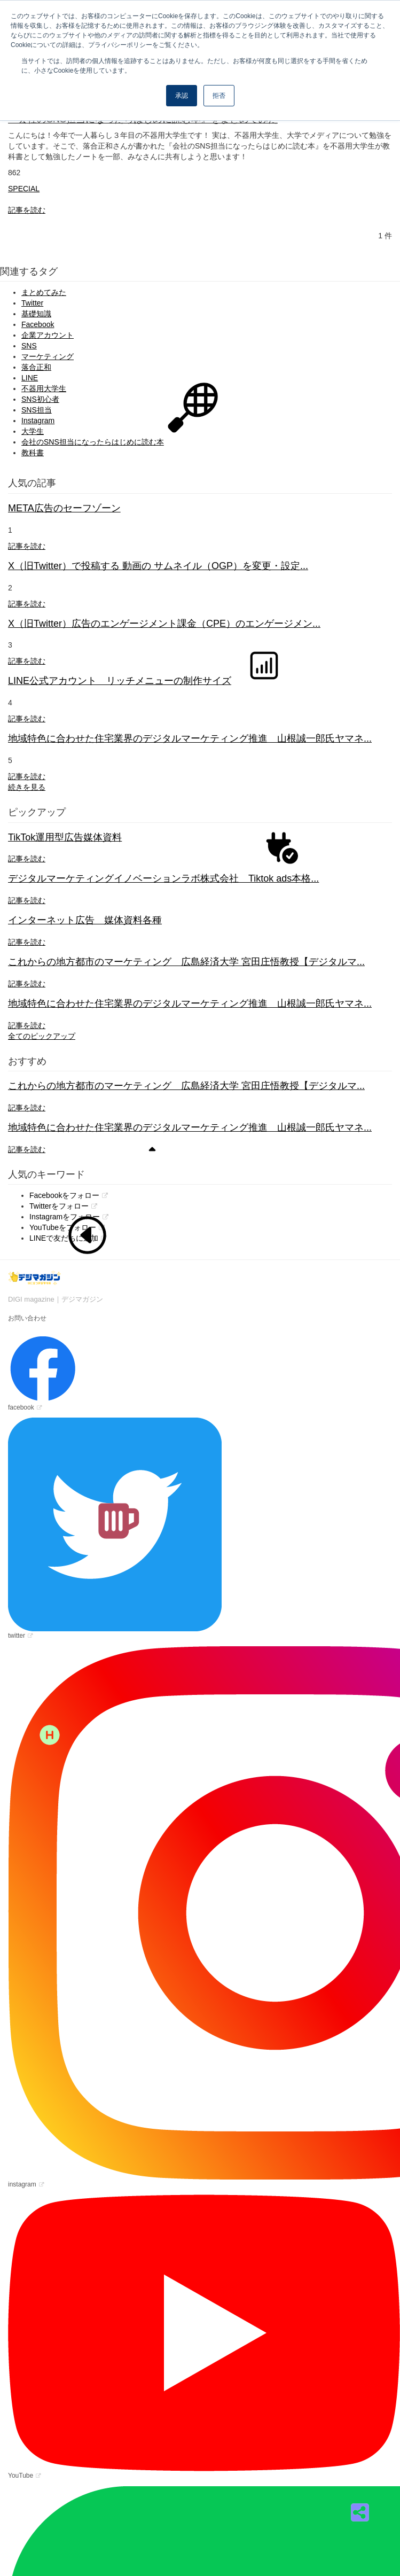 This screenshot has width=400, height=2576. What do you see at coordinates (152, 1149) in the screenshot?
I see `expand content or reveal hidden options` at bounding box center [152, 1149].